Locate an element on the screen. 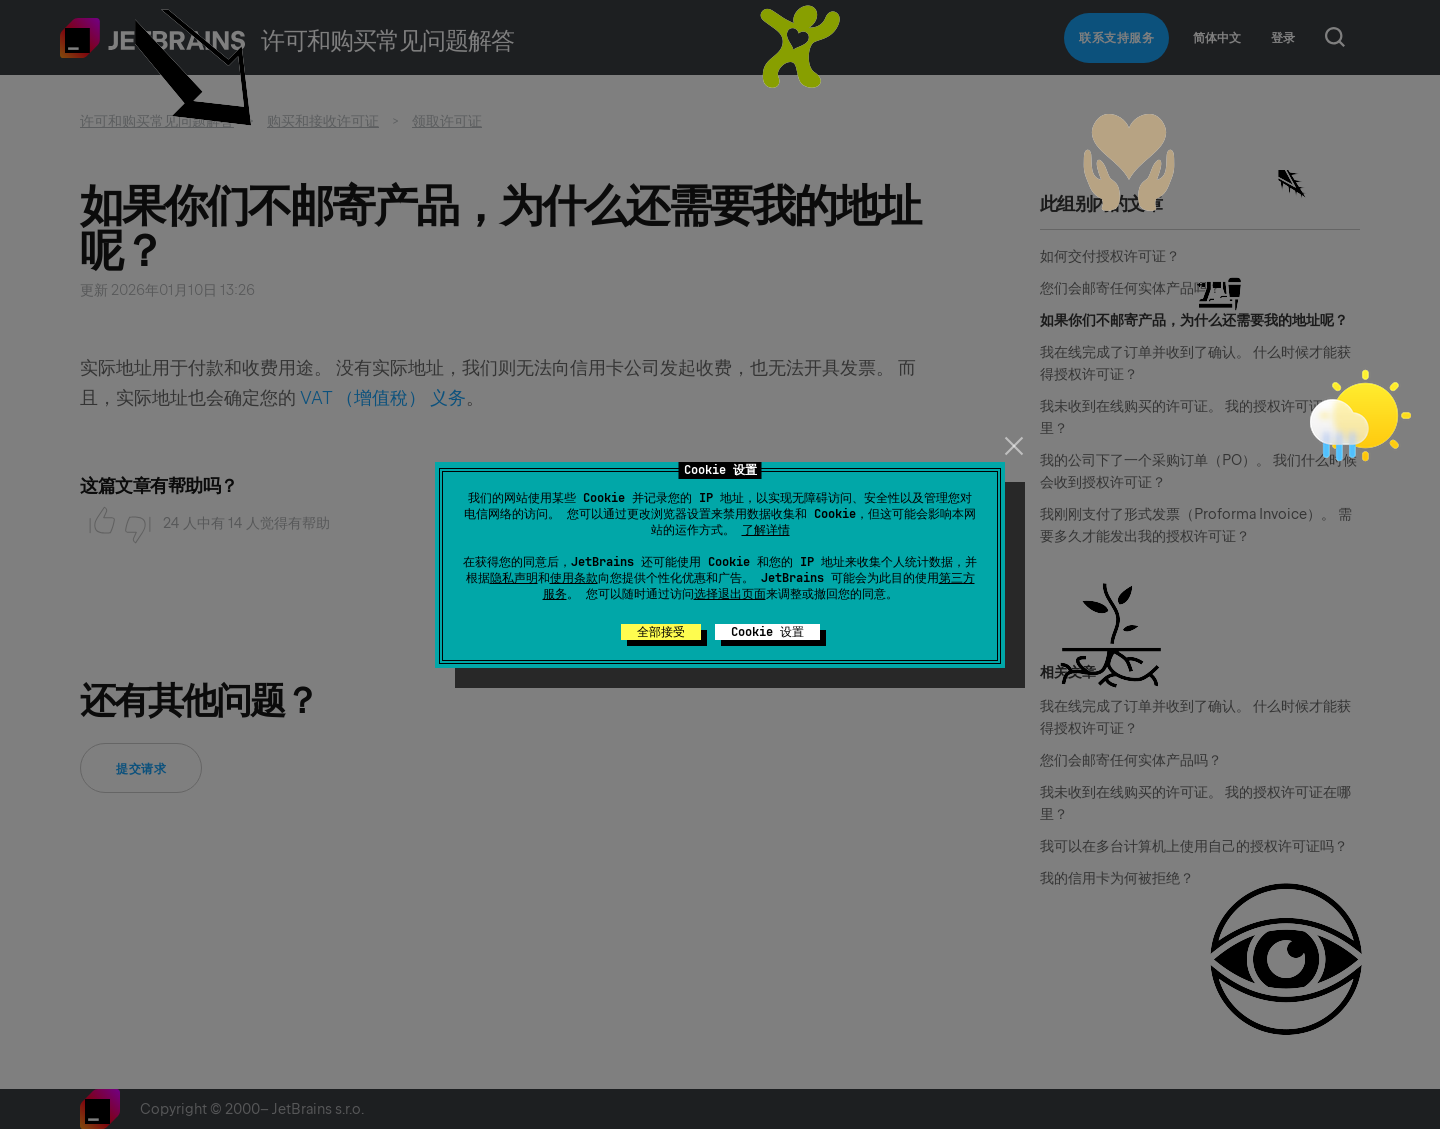 This screenshot has width=1440, height=1129. toggle password visibility off is located at coordinates (1285, 958).